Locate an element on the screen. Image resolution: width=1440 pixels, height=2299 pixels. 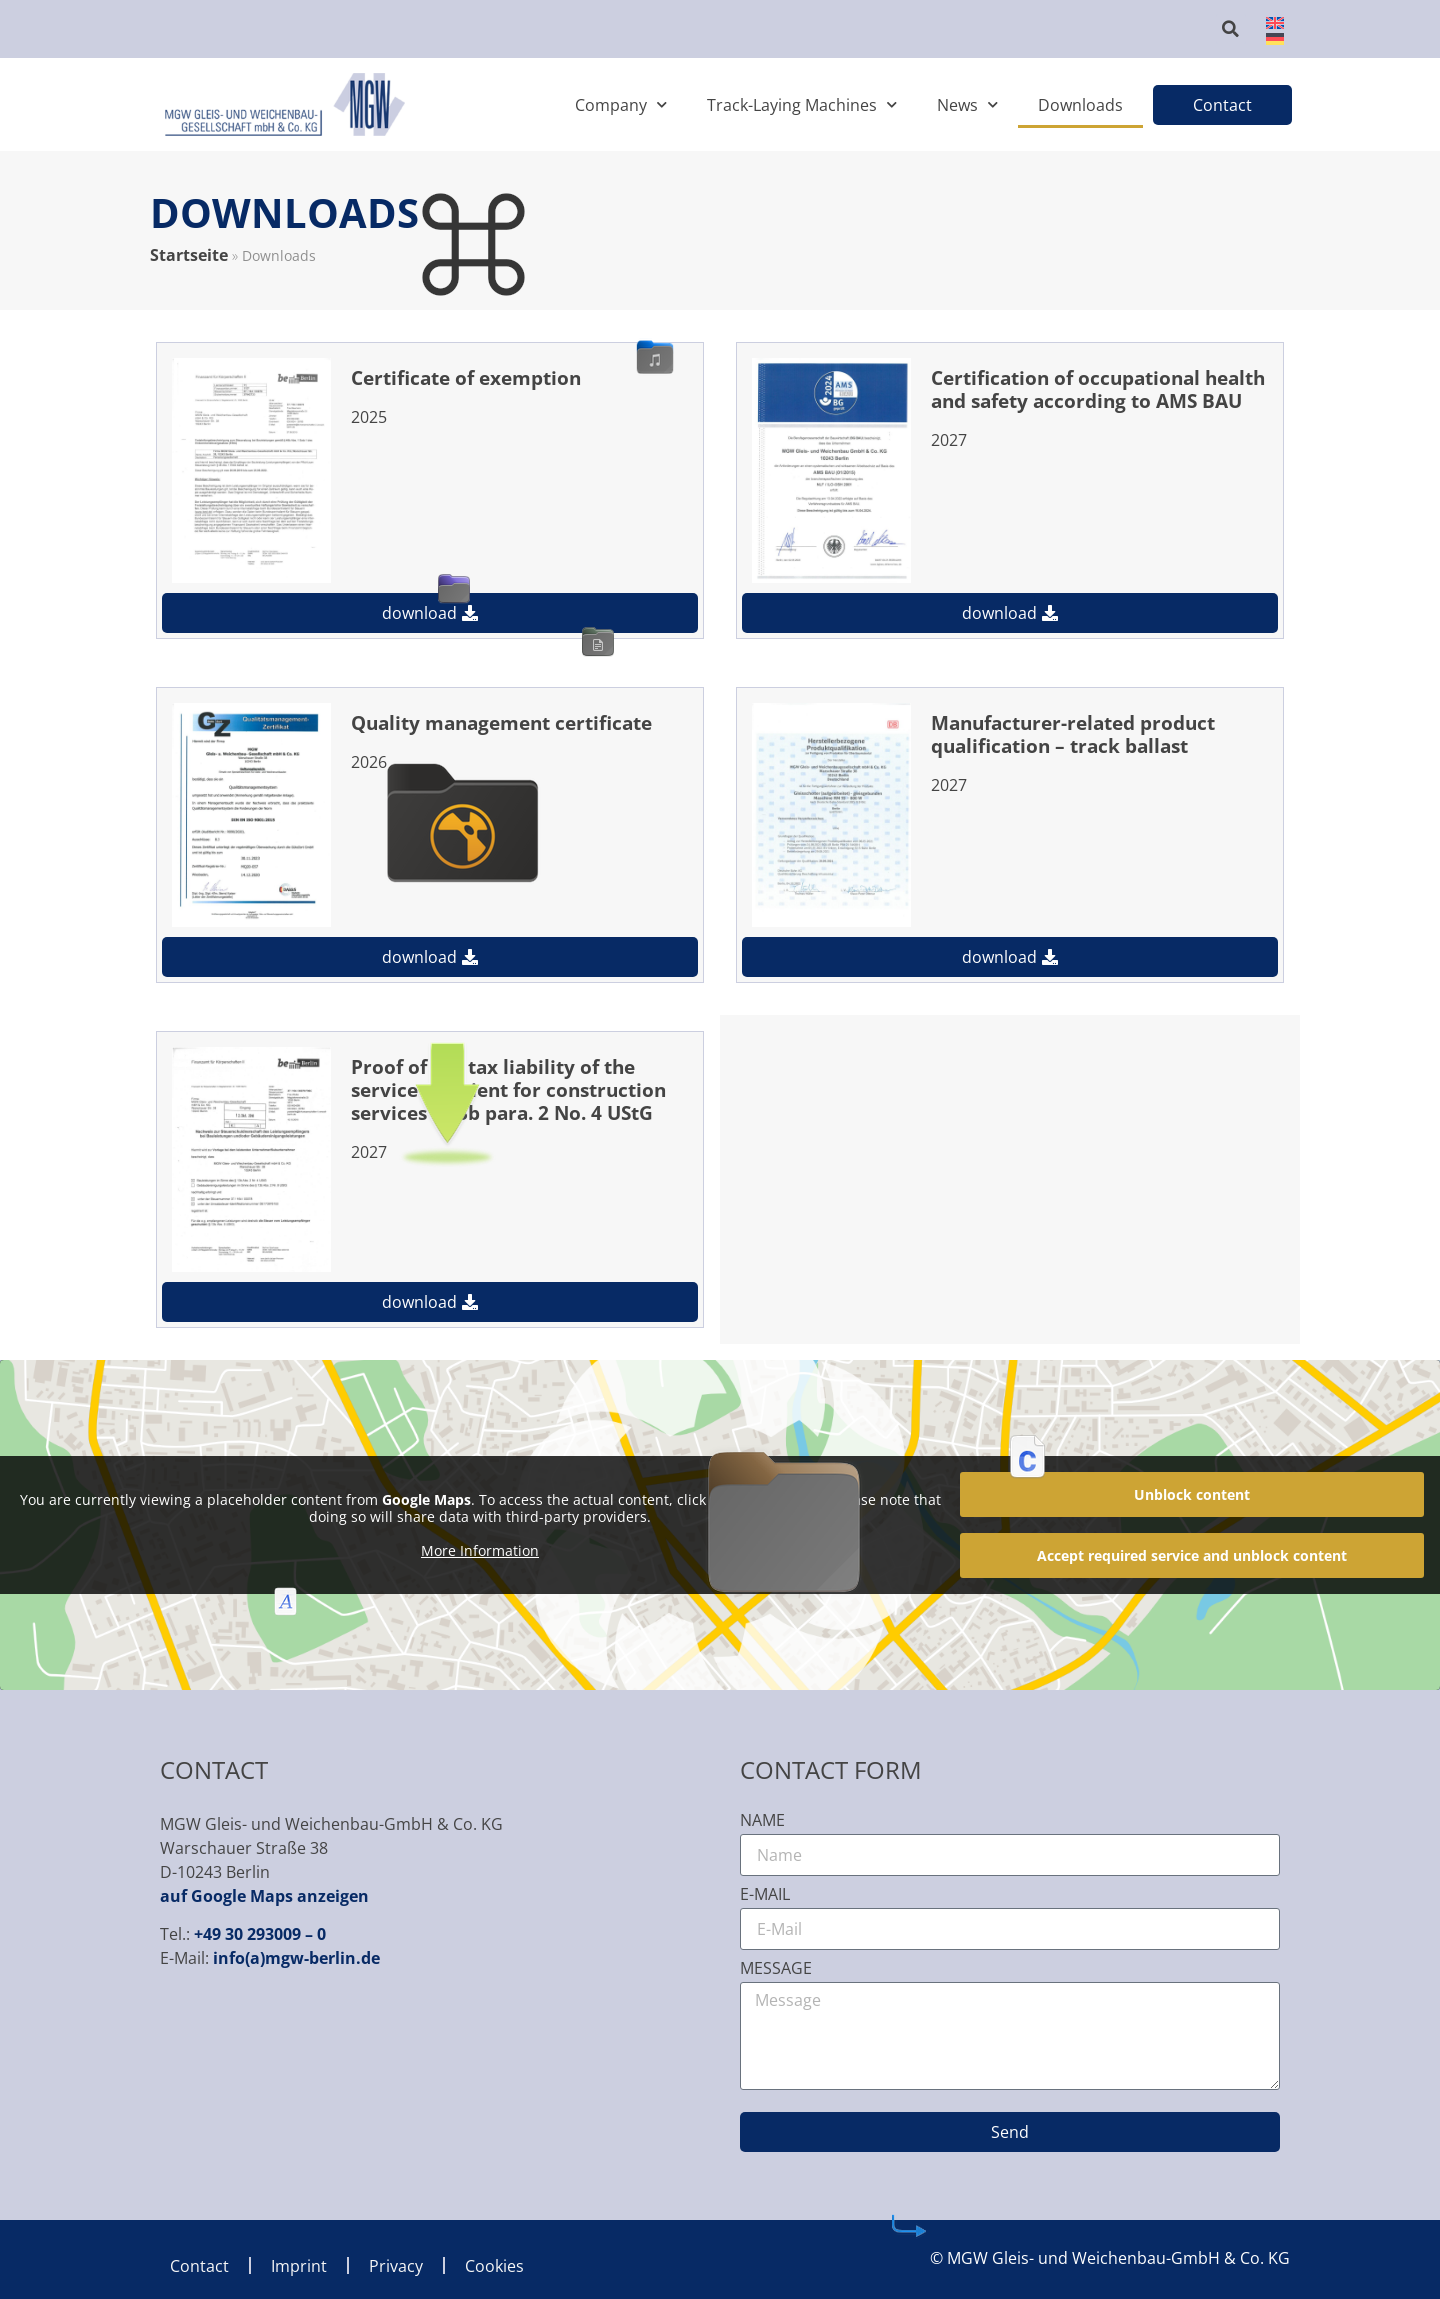
indicates an open or expanded folder is located at coordinates (454, 588).